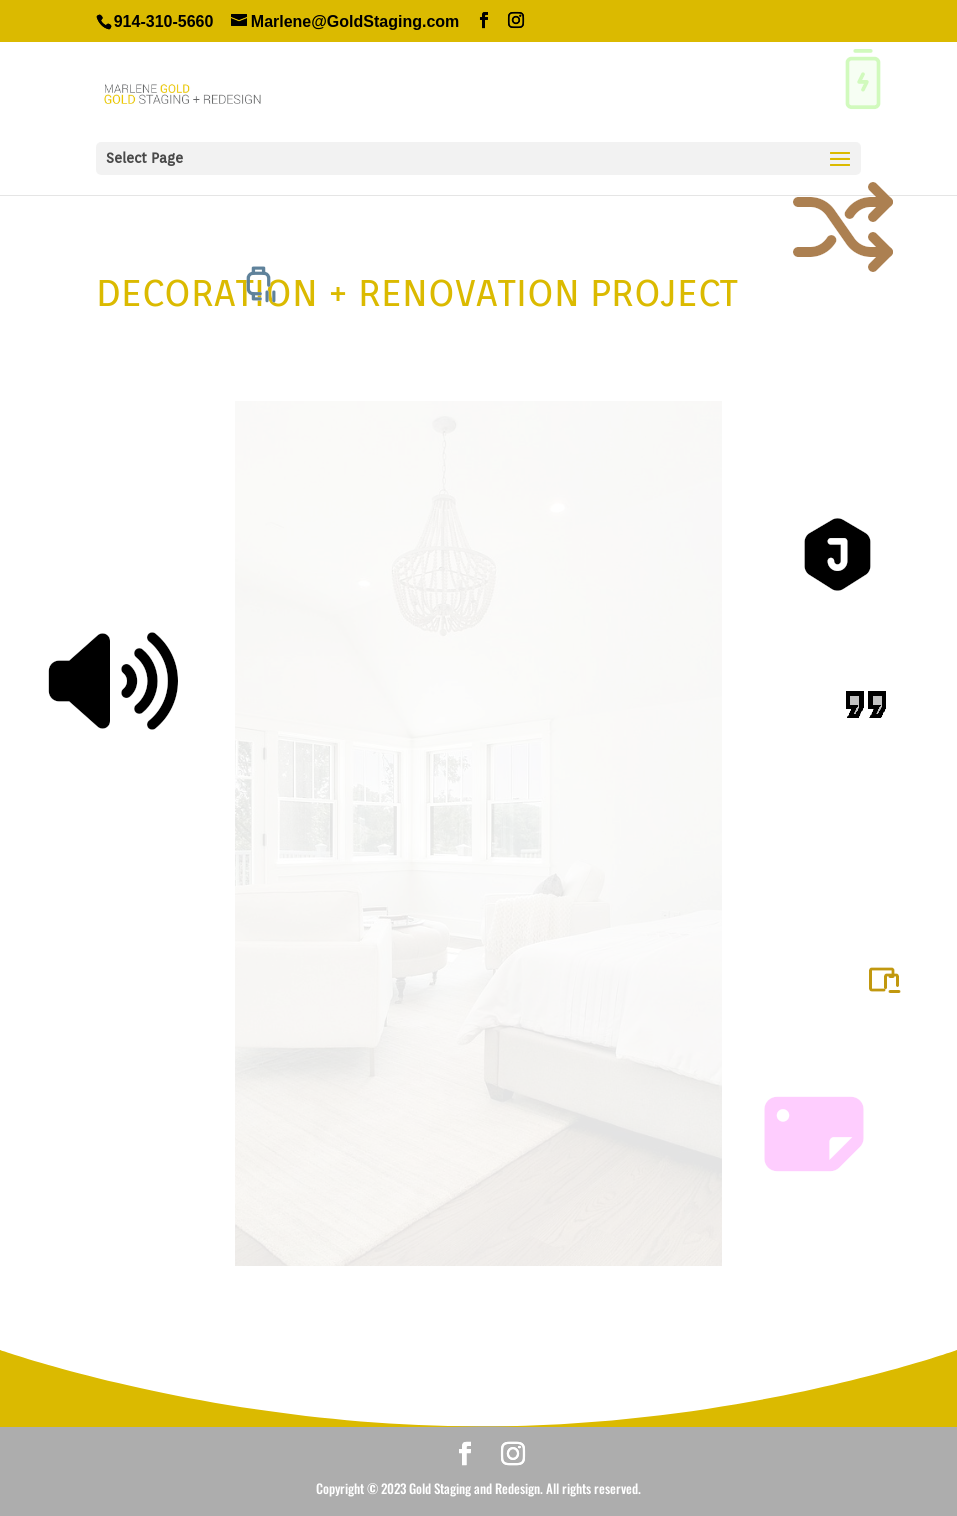 This screenshot has width=957, height=1516. What do you see at coordinates (843, 227) in the screenshot?
I see `shuffle or randomize content` at bounding box center [843, 227].